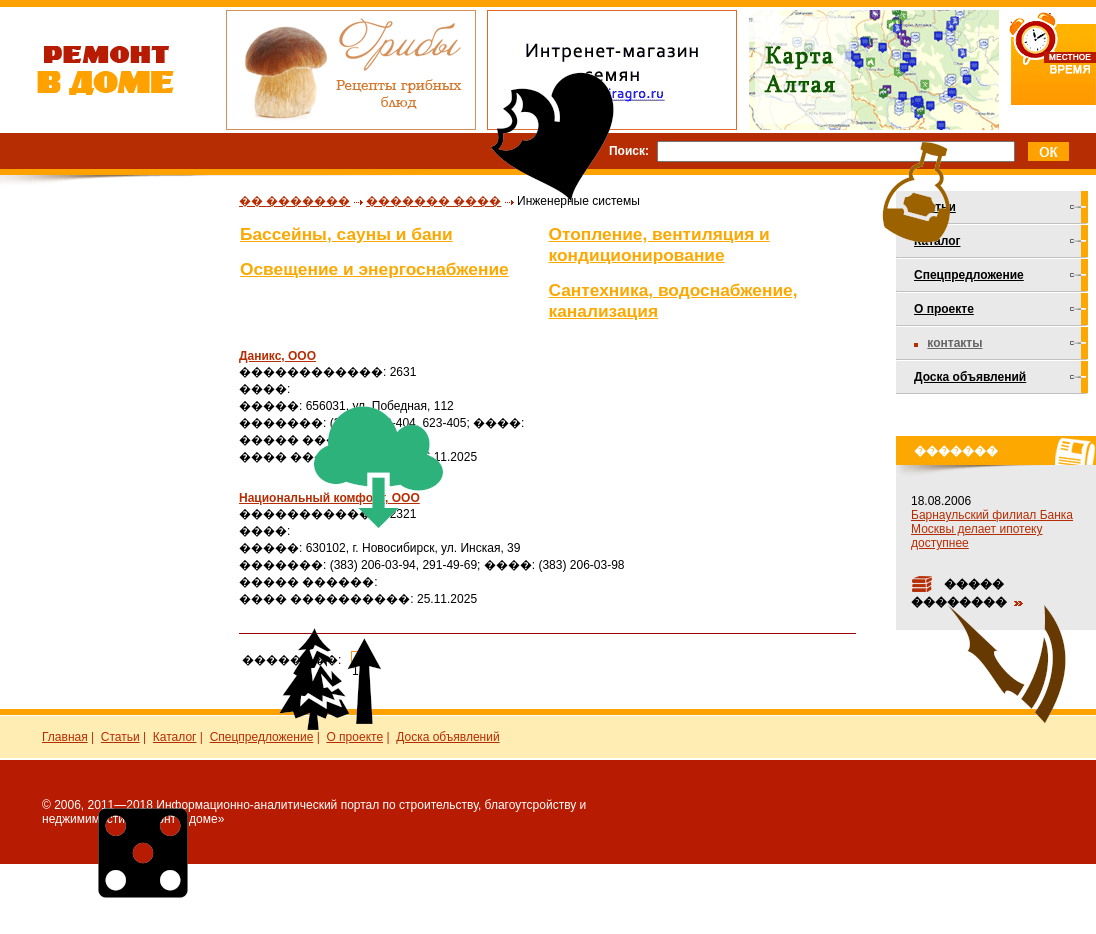 The image size is (1096, 934). I want to click on indicates damage or health loss in a game, so click(549, 137).